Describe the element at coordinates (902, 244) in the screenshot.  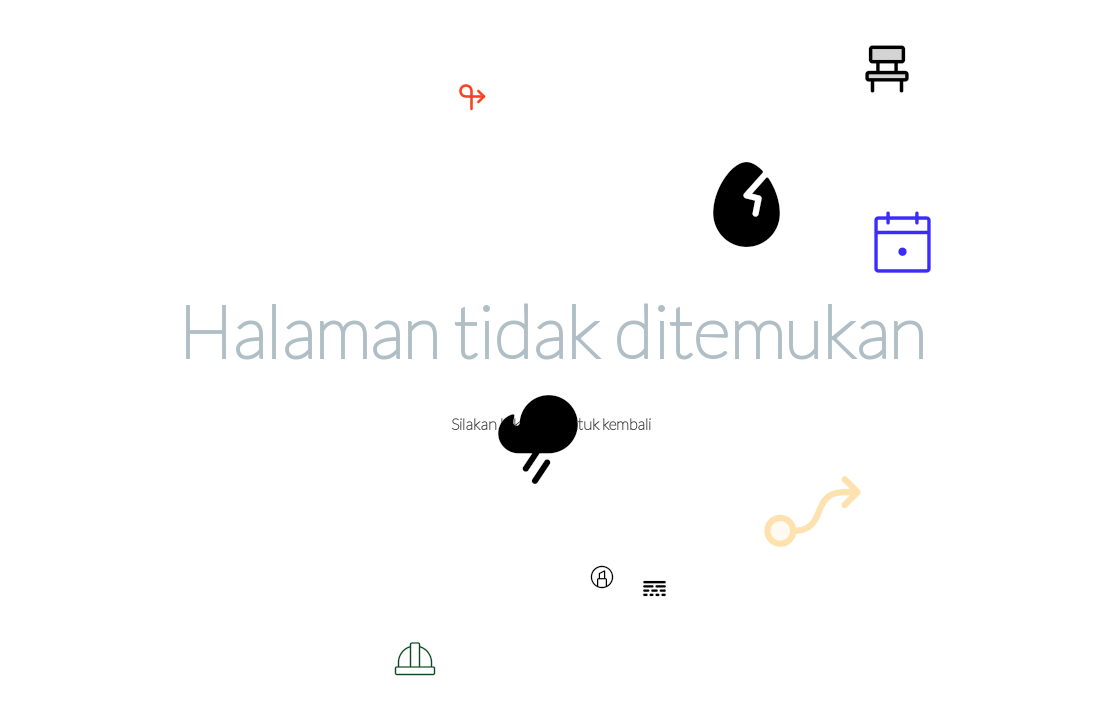
I see `indicates a calendar event or notification` at that location.